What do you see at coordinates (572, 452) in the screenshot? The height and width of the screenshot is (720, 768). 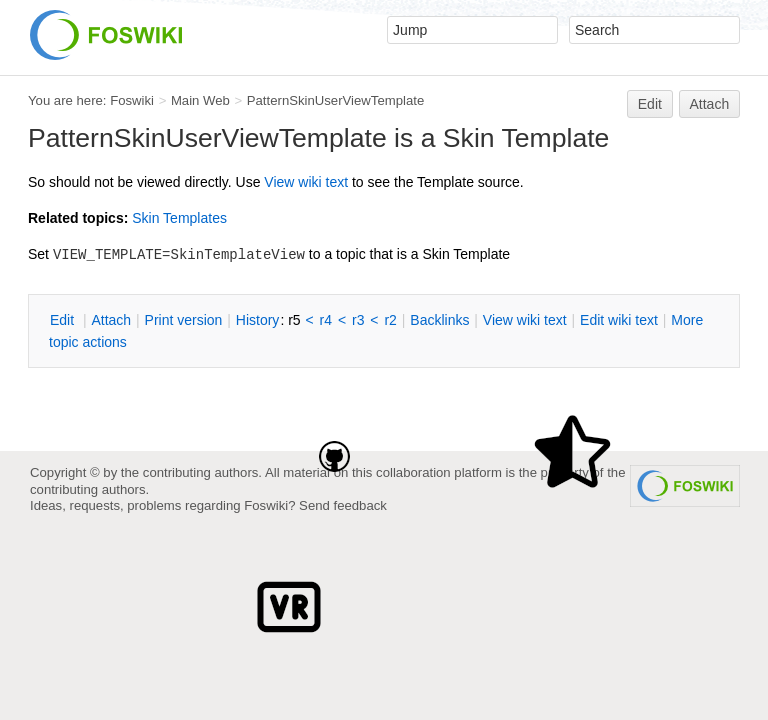 I see `indicates a partial or half rating` at bounding box center [572, 452].